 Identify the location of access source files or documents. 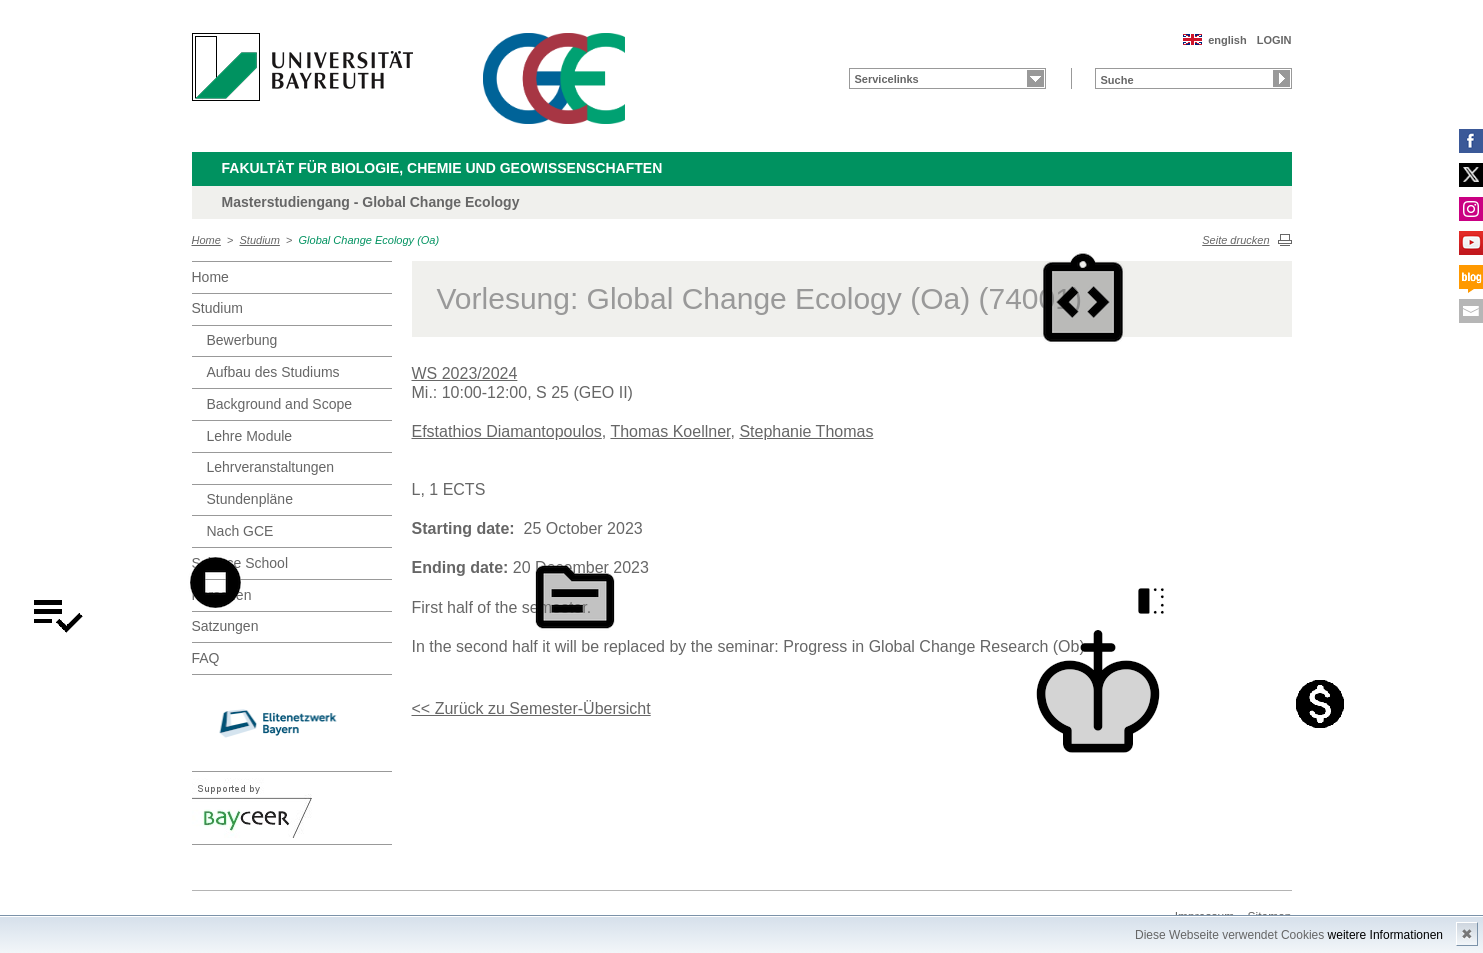
(575, 597).